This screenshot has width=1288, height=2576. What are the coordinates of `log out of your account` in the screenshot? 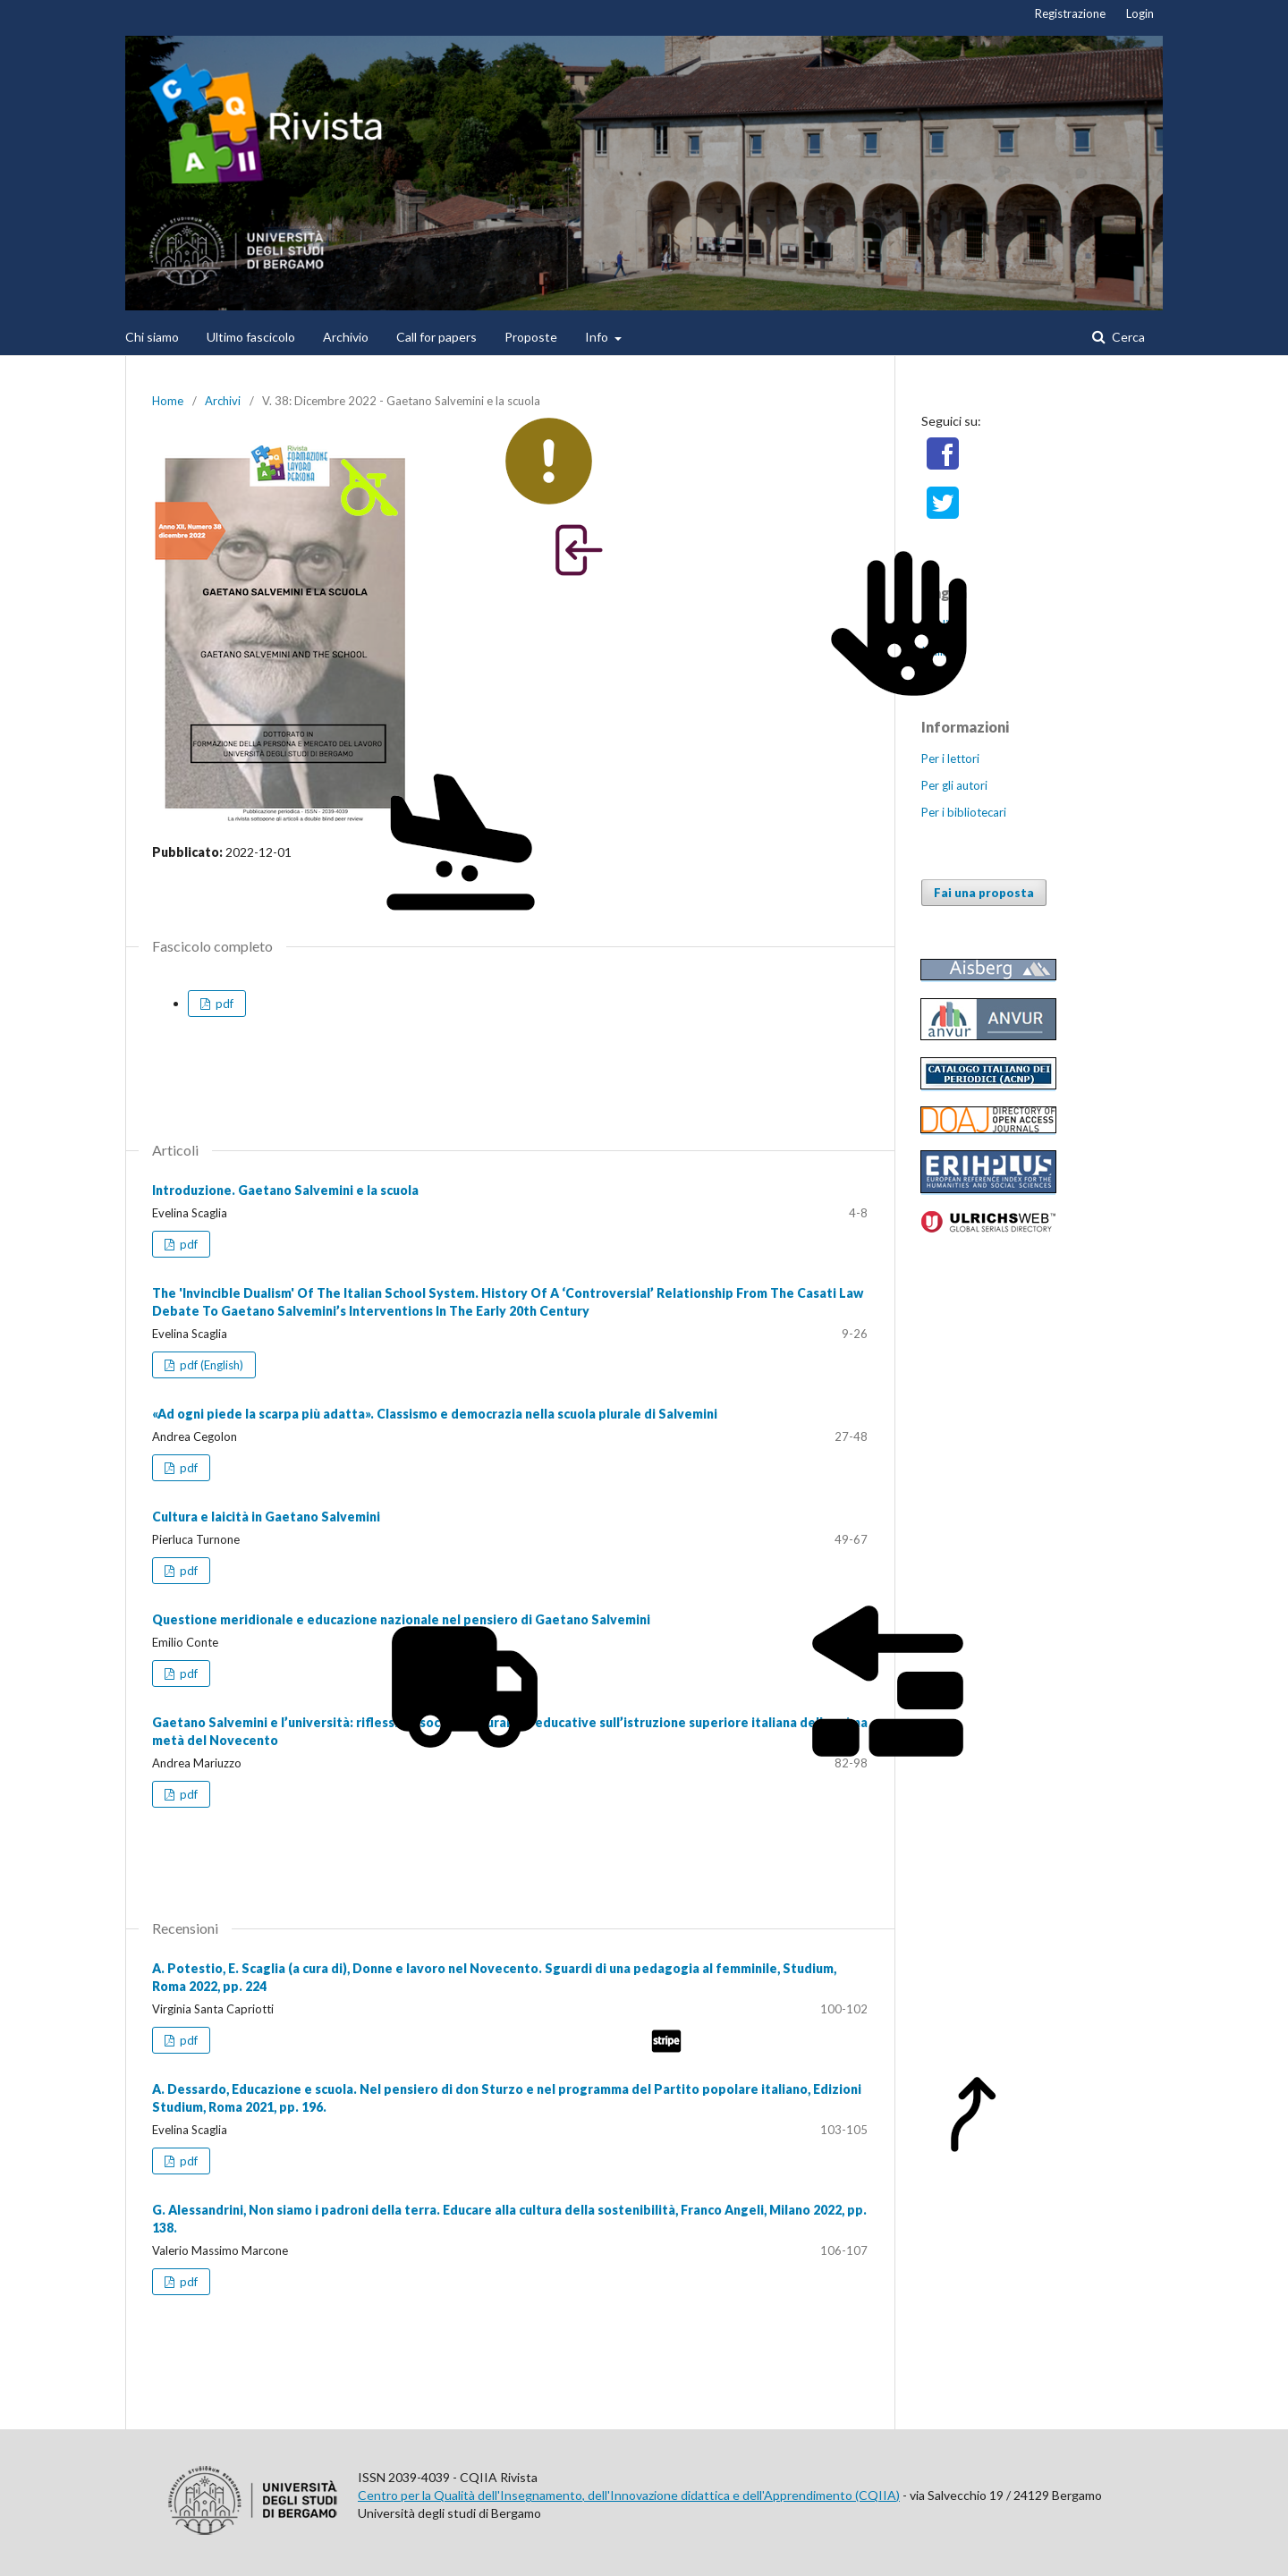 It's located at (575, 550).